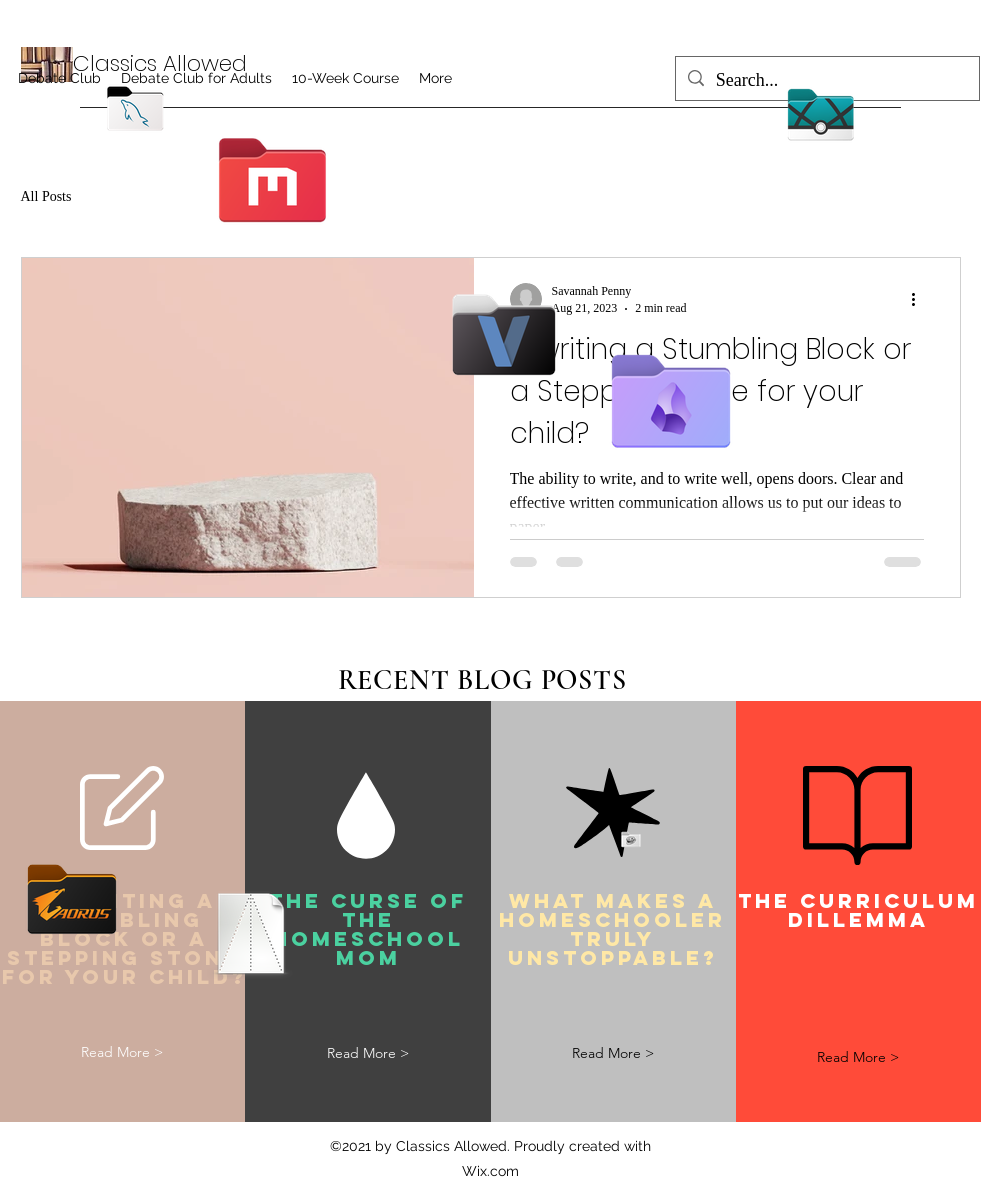  Describe the element at coordinates (135, 110) in the screenshot. I see `open mysql database files folder` at that location.